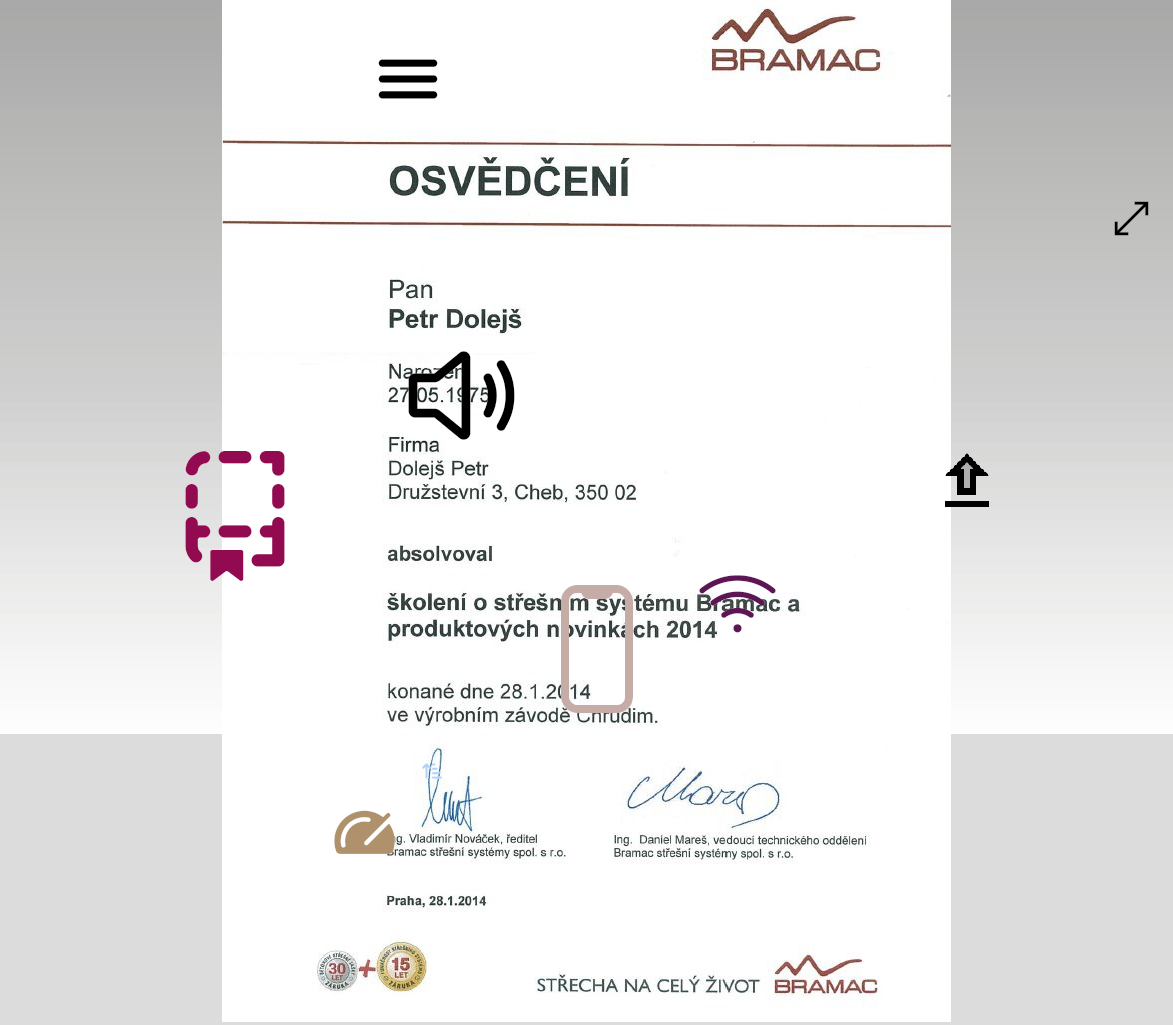 The height and width of the screenshot is (1025, 1173). What do you see at coordinates (967, 482) in the screenshot?
I see `upload a file from your device` at bounding box center [967, 482].